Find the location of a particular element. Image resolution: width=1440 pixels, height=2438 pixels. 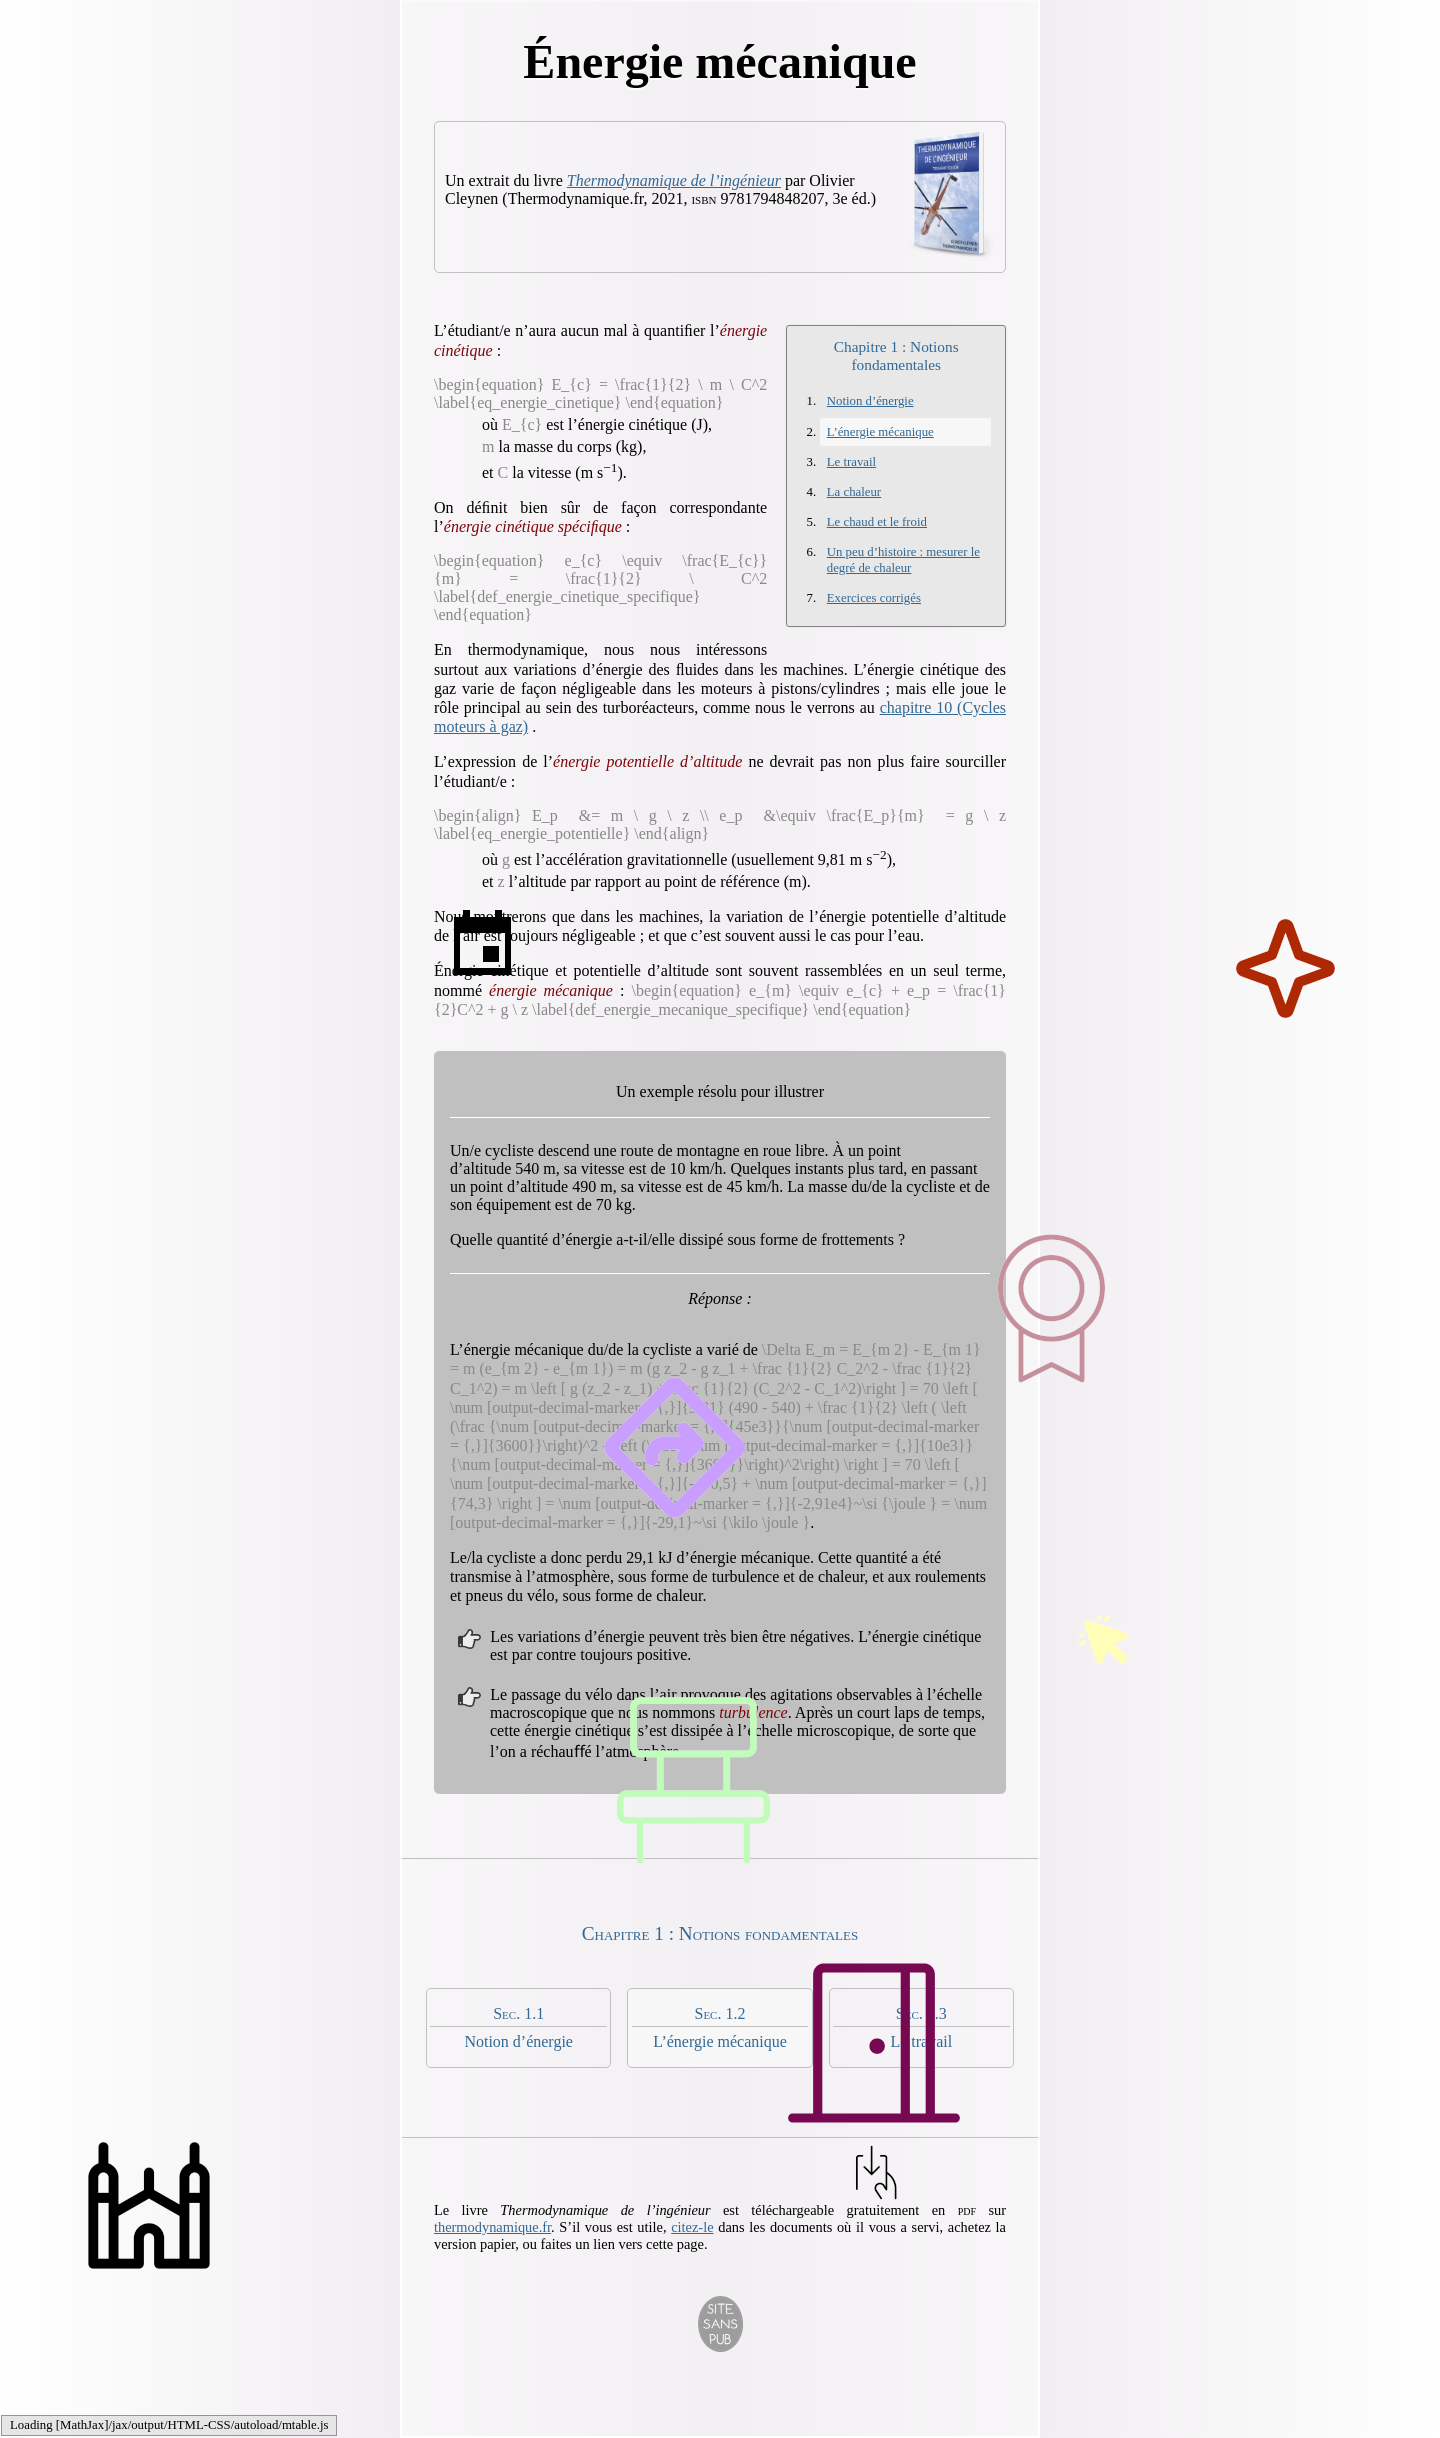

withdraw or receive funds is located at coordinates (873, 2172).